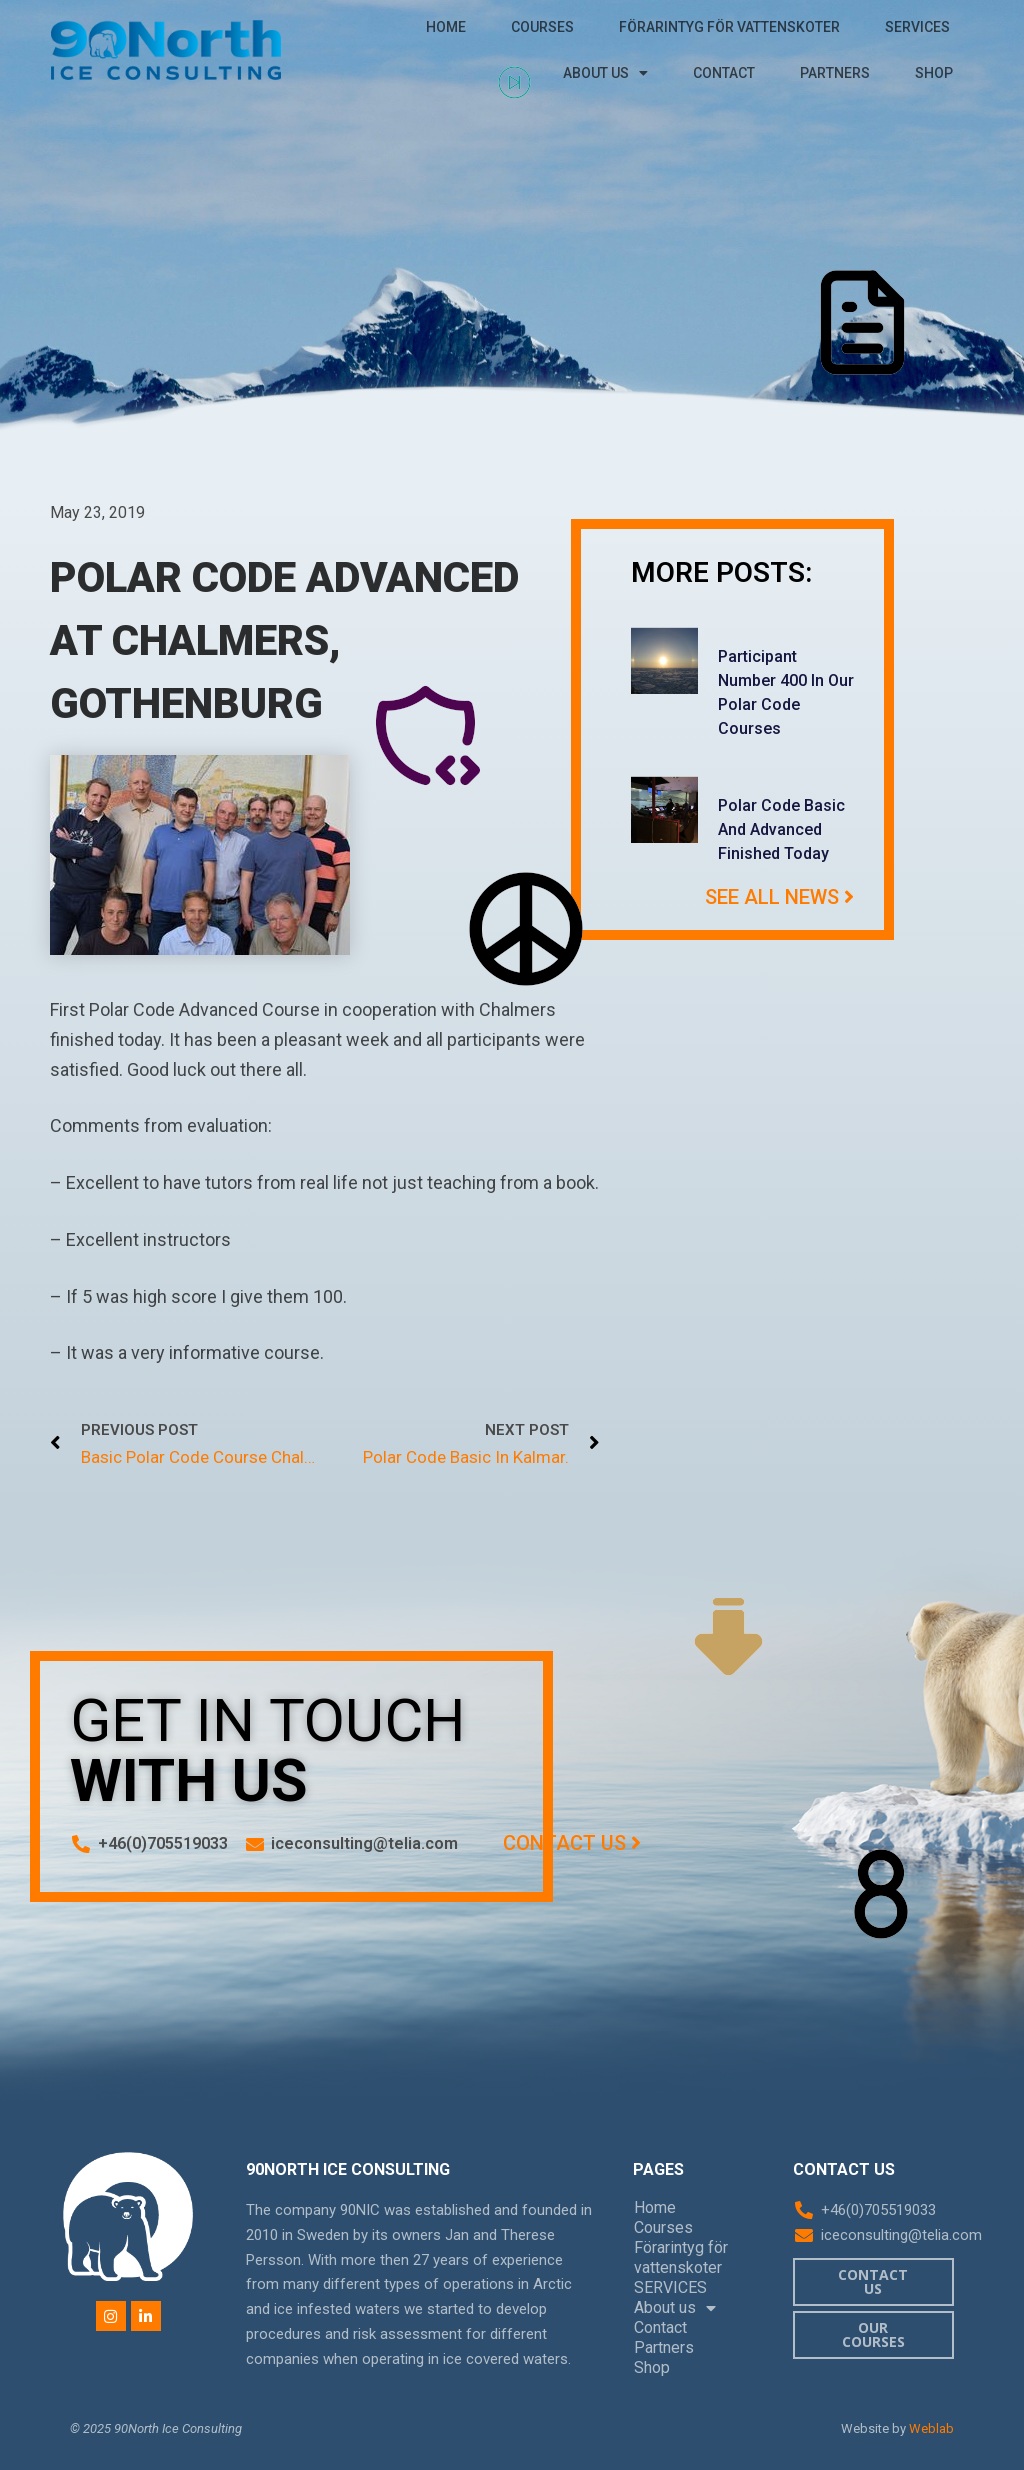 The width and height of the screenshot is (1024, 2470). Describe the element at coordinates (425, 735) in the screenshot. I see `access security code settings` at that location.